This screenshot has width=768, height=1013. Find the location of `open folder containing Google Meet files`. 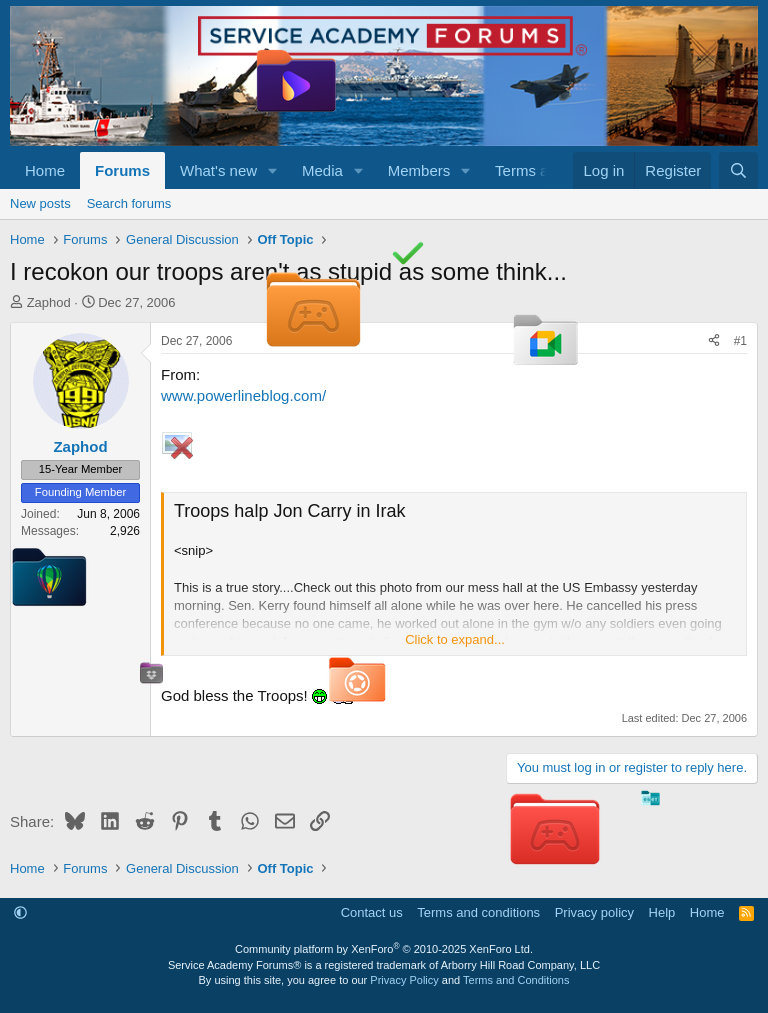

open folder containing Google Meet files is located at coordinates (545, 341).